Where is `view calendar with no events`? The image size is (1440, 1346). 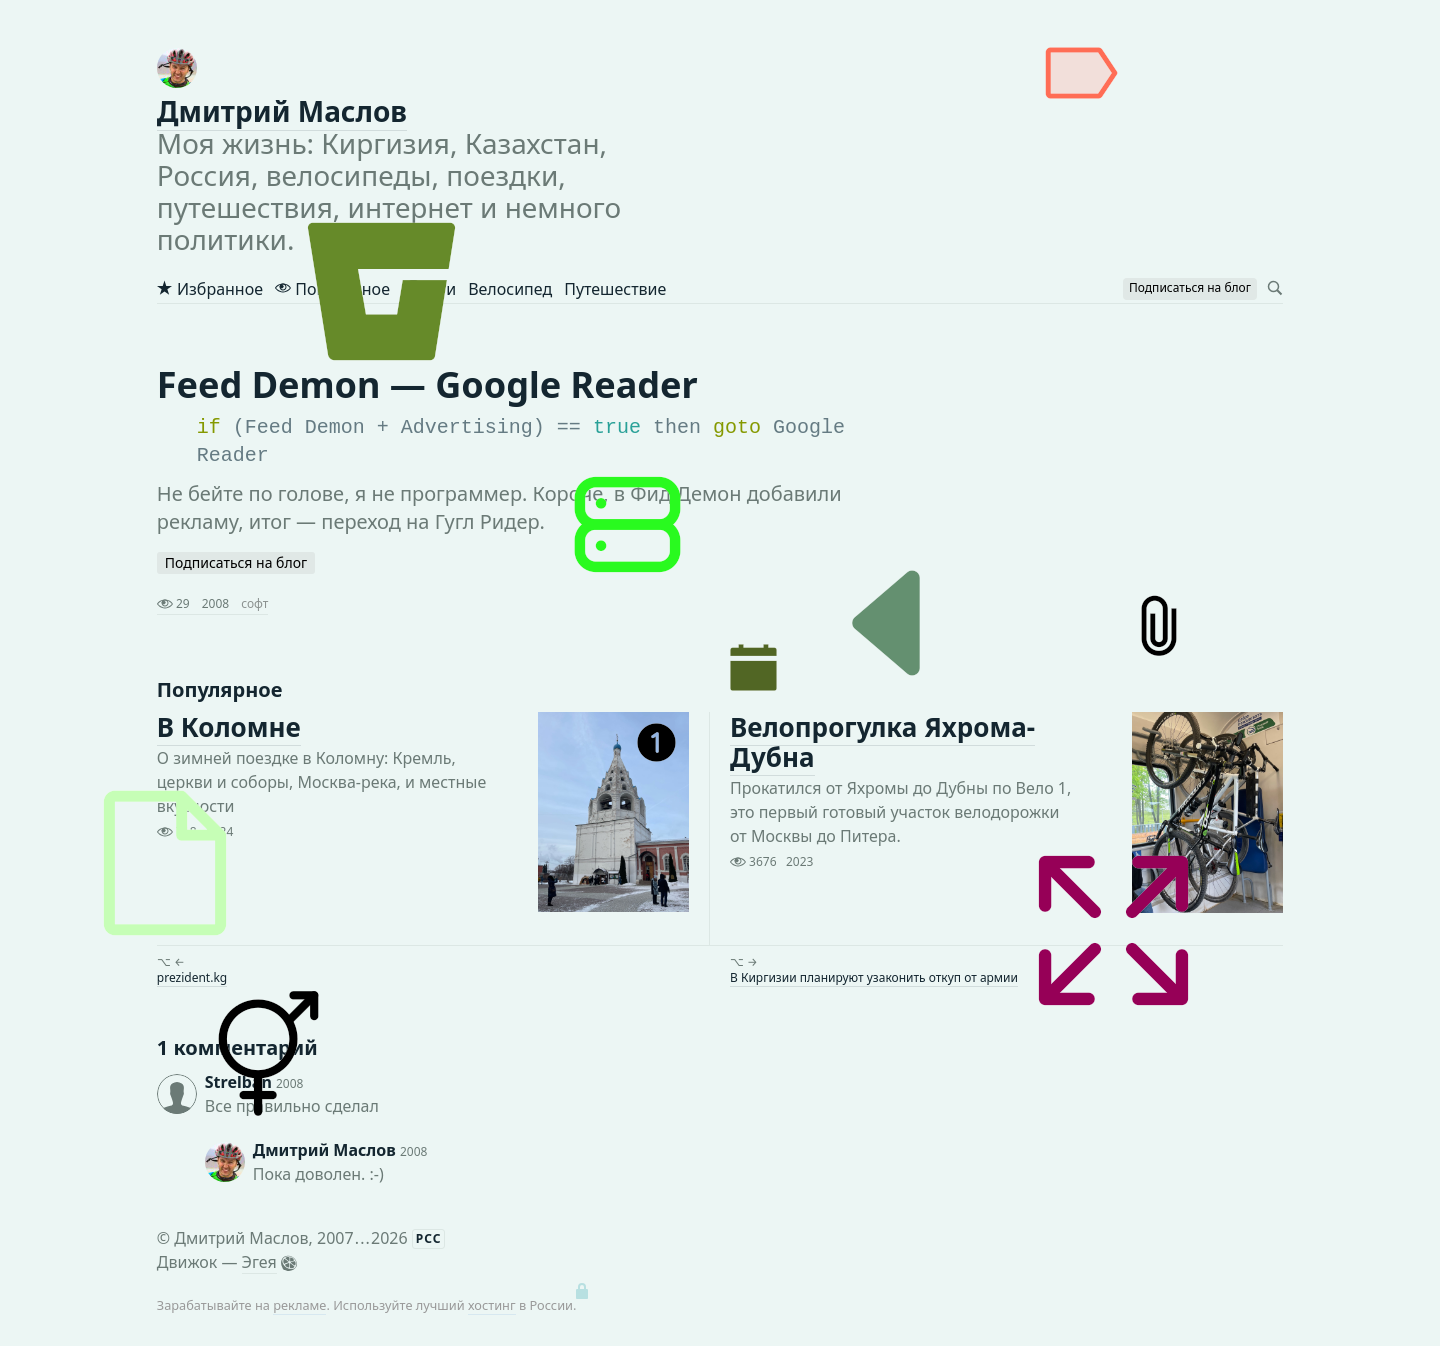 view calendar with no events is located at coordinates (753, 667).